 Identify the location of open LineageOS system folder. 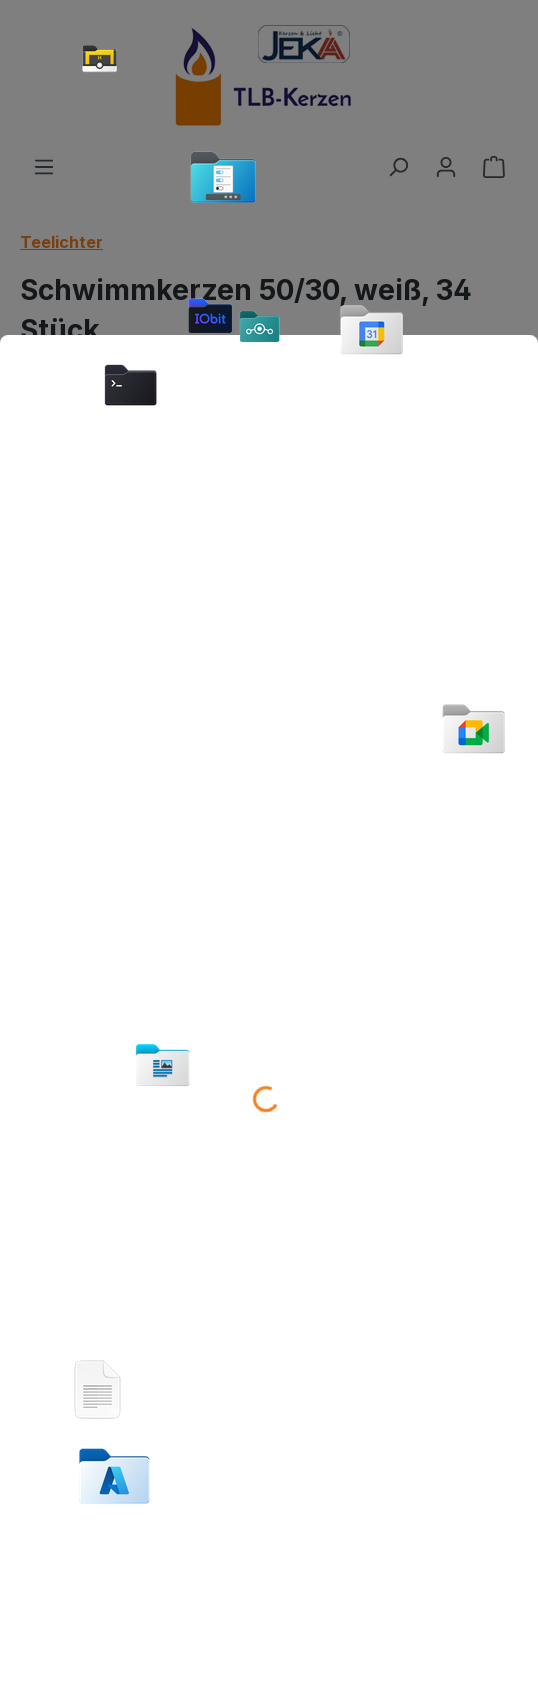
(259, 327).